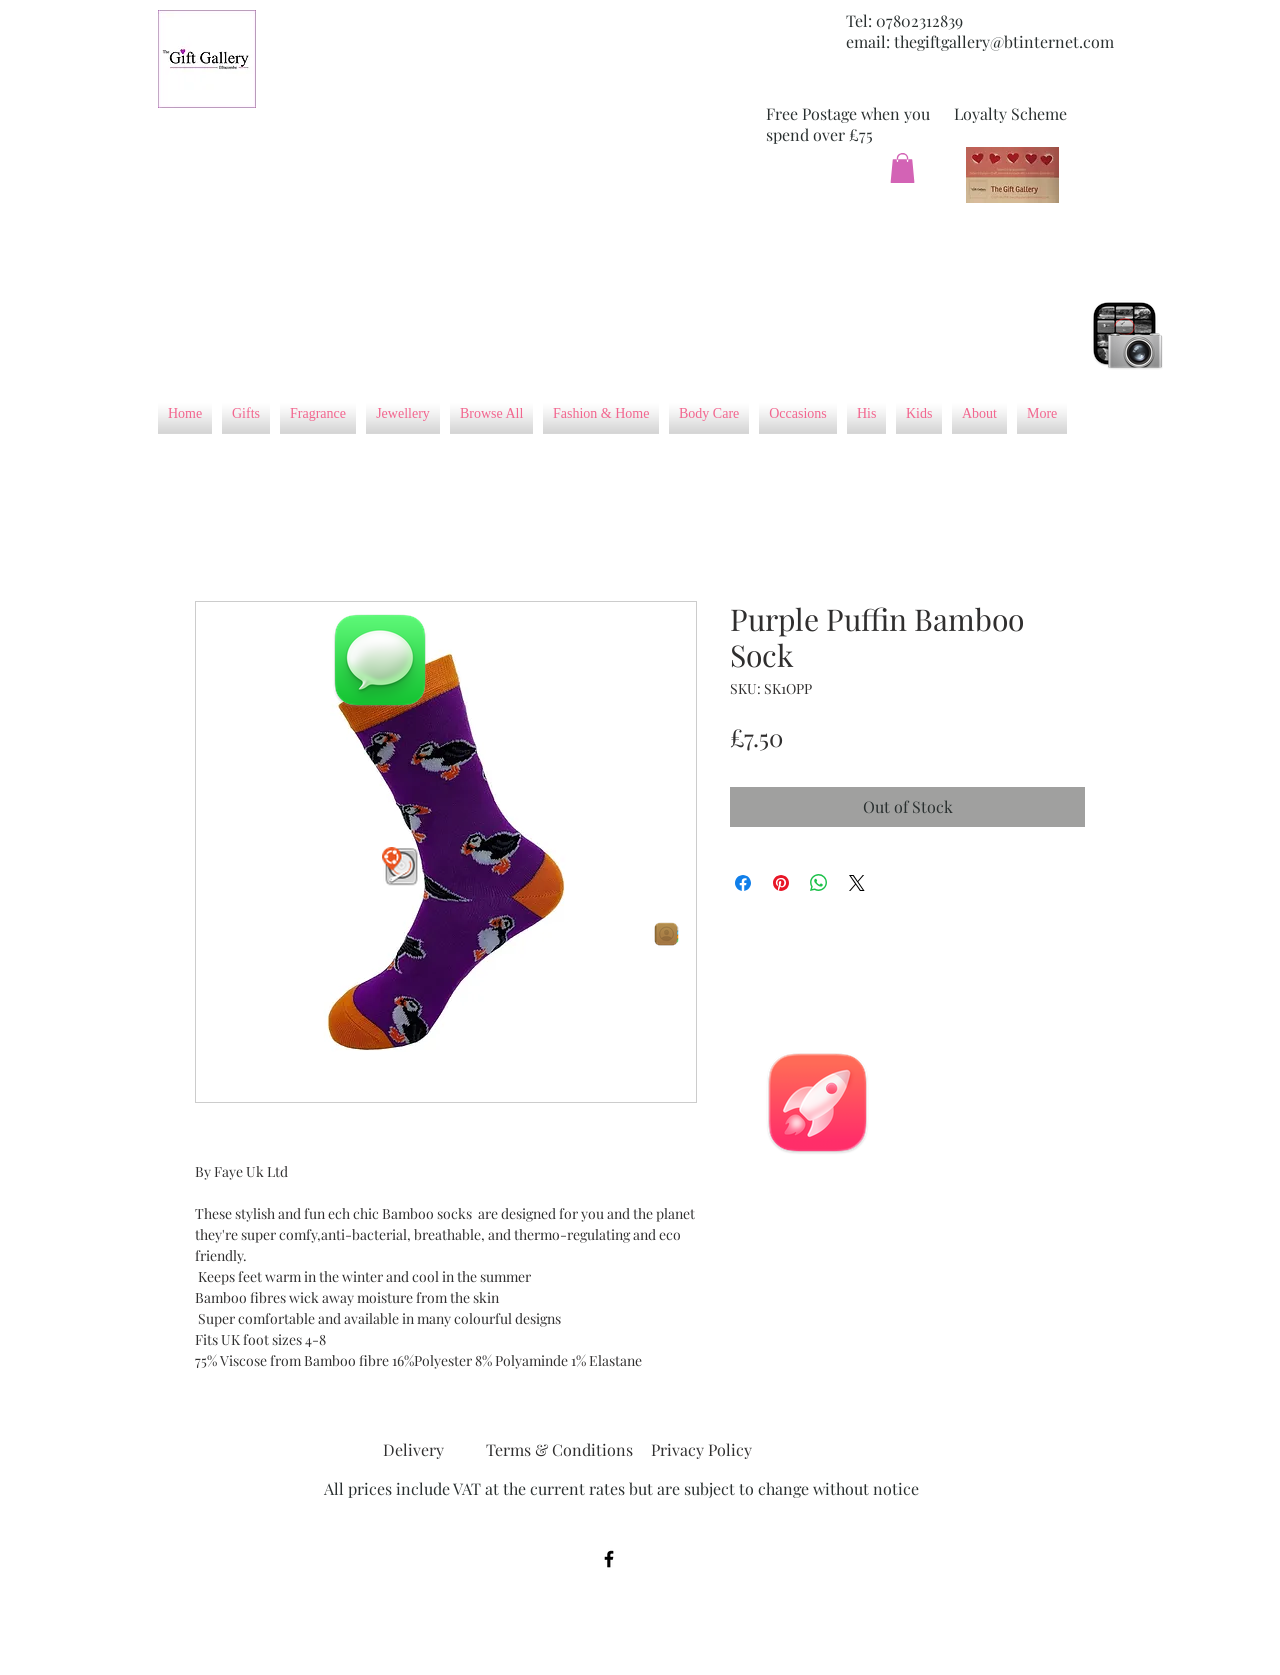 Image resolution: width=1280 pixels, height=1675 pixels. Describe the element at coordinates (1124, 333) in the screenshot. I see `open Image Capture to import photos from connected devices` at that location.